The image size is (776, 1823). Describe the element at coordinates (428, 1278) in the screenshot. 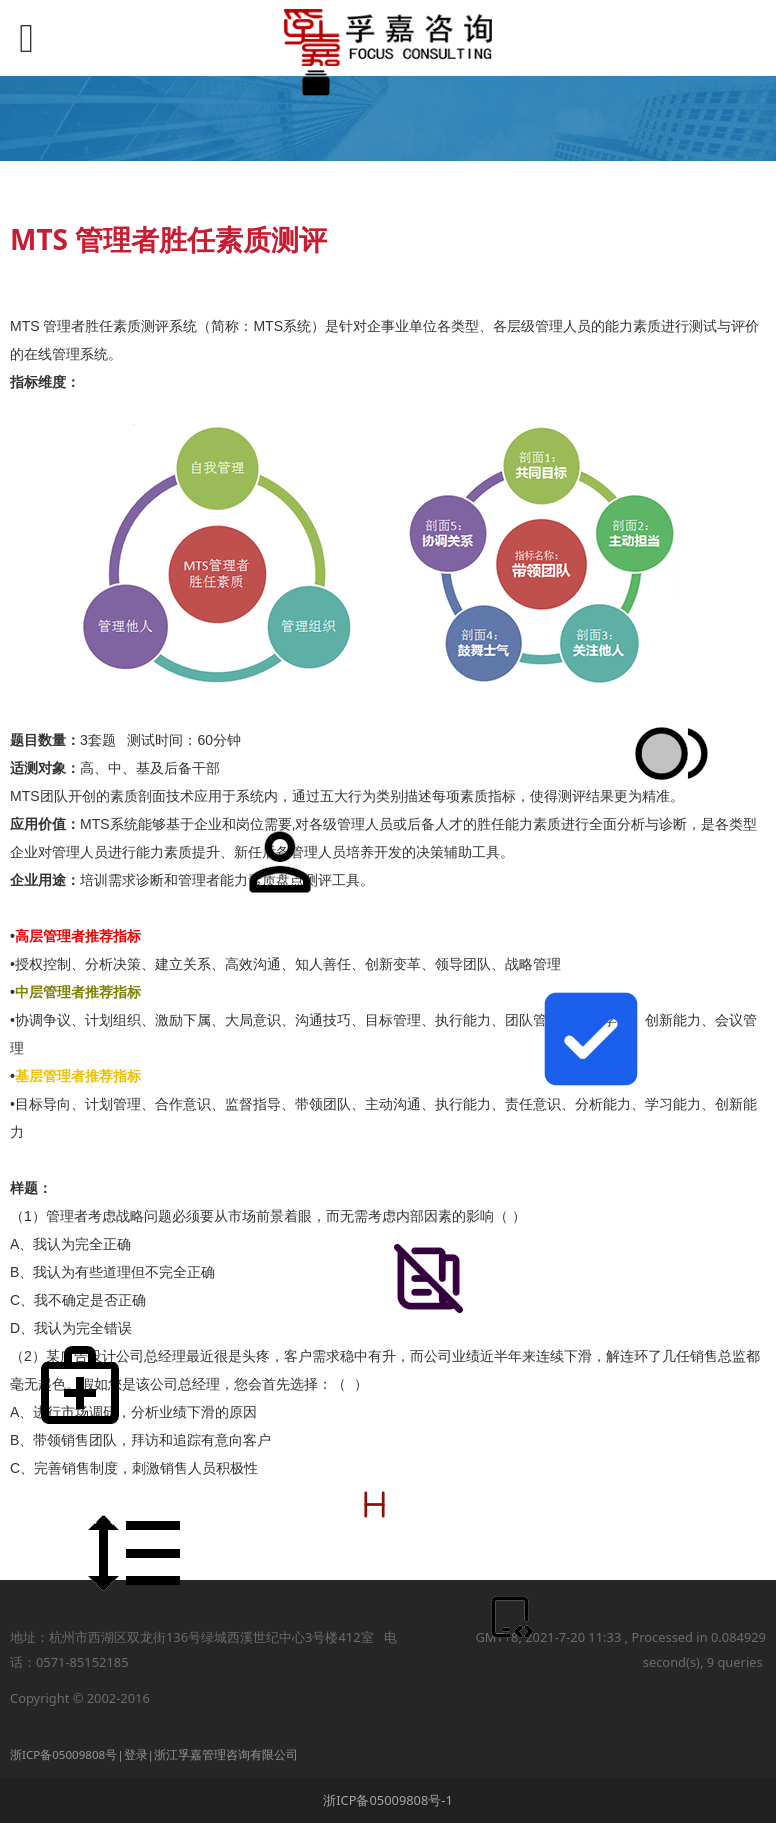

I see `disable news feed notifications` at that location.